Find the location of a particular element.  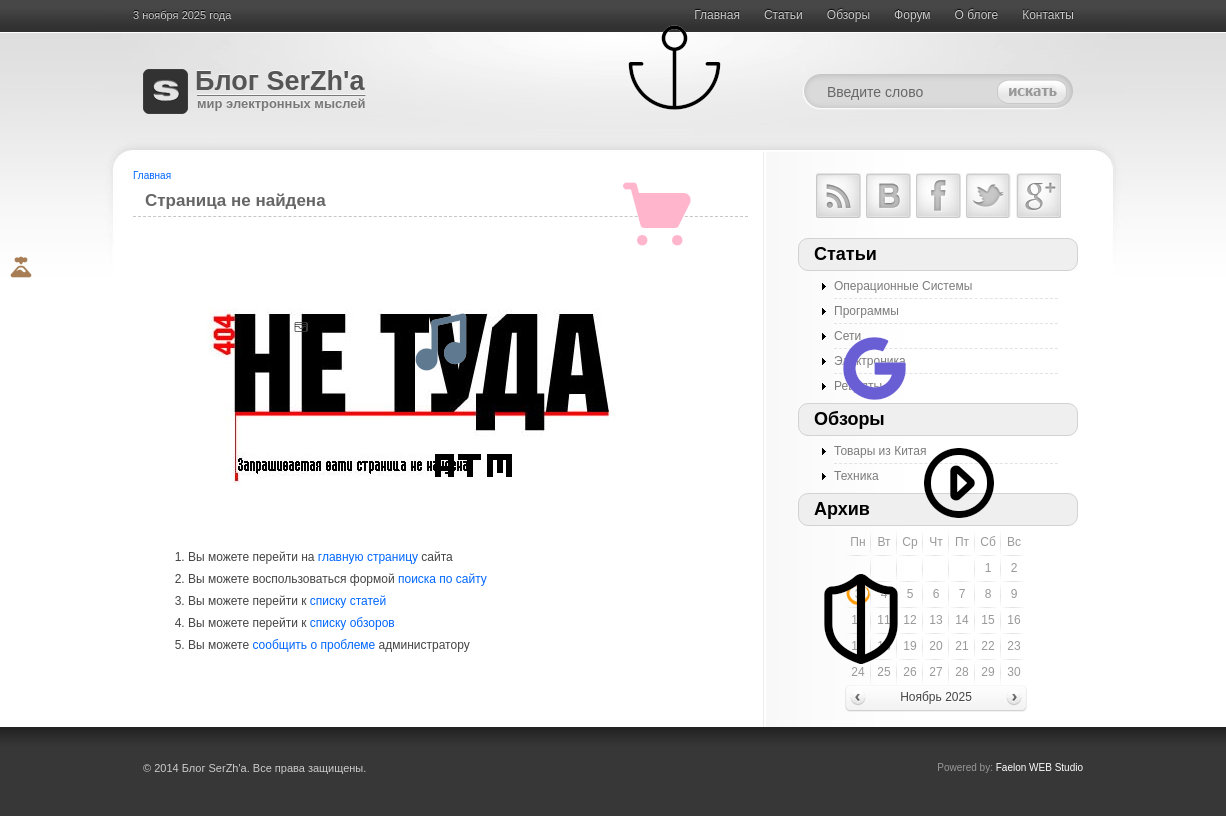

access music library or audio files is located at coordinates (444, 342).